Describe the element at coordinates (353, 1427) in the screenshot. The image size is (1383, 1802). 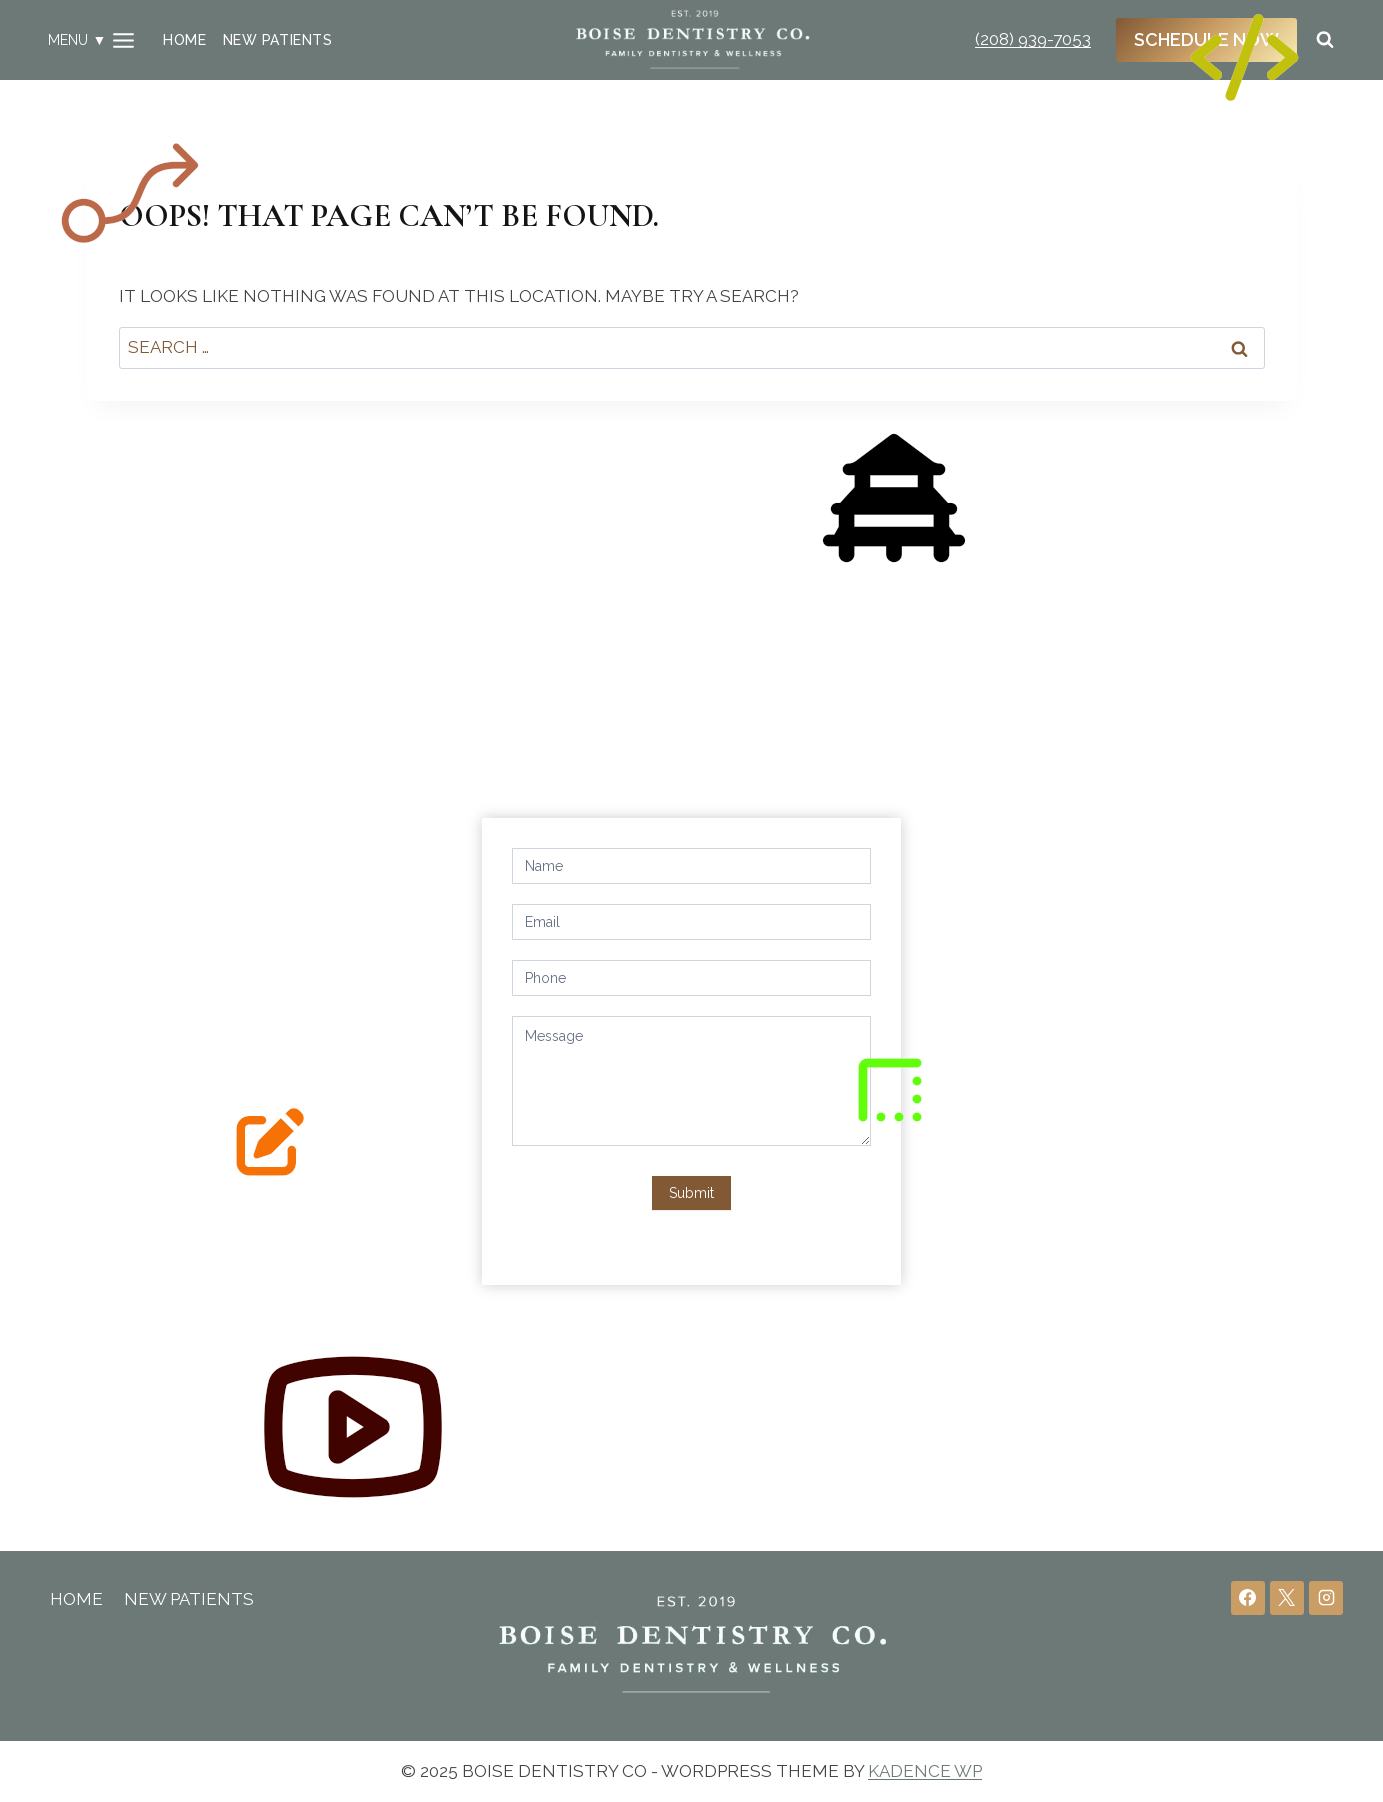
I see `open YouTube app` at that location.